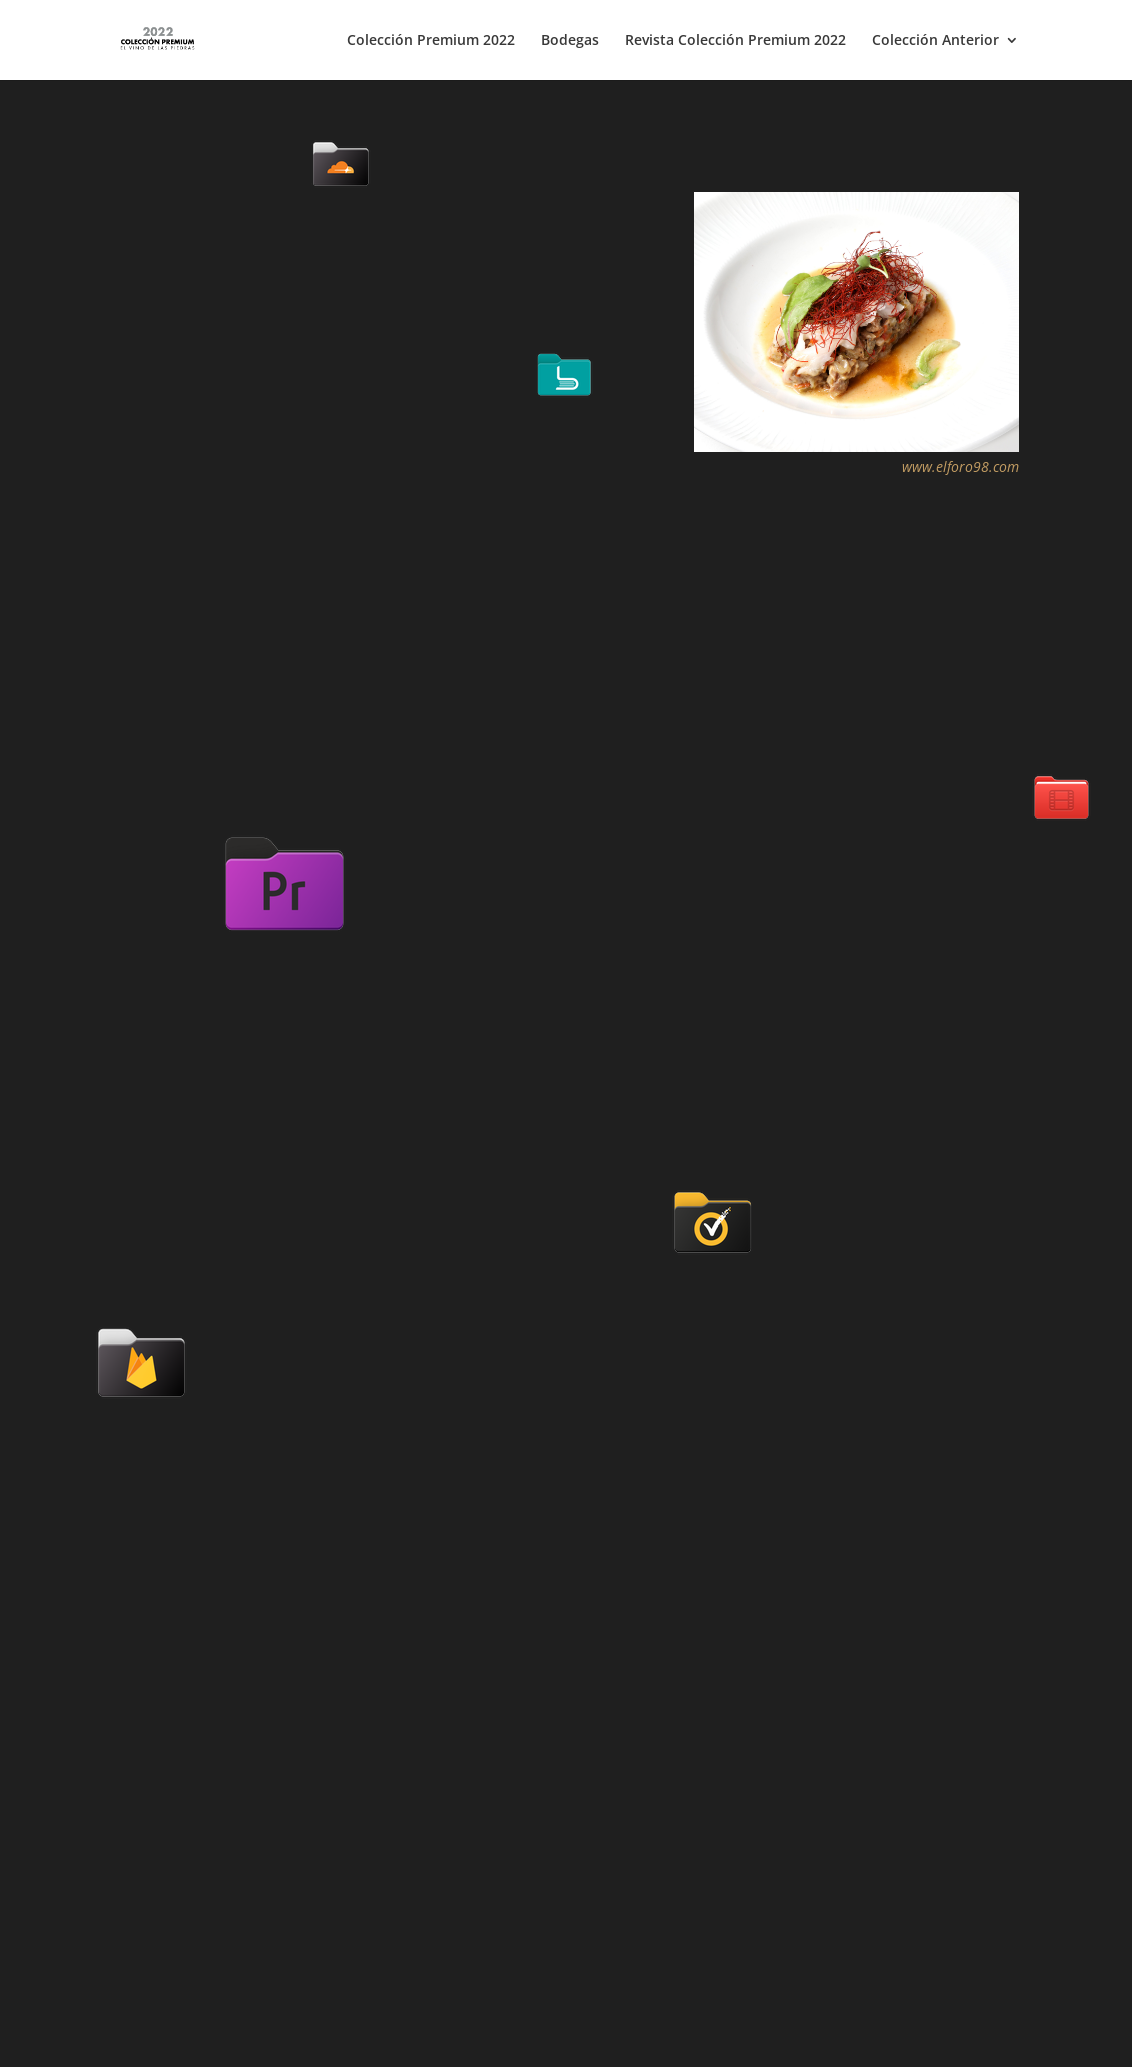  Describe the element at coordinates (284, 887) in the screenshot. I see `open folder containing adobe premiere project files` at that location.